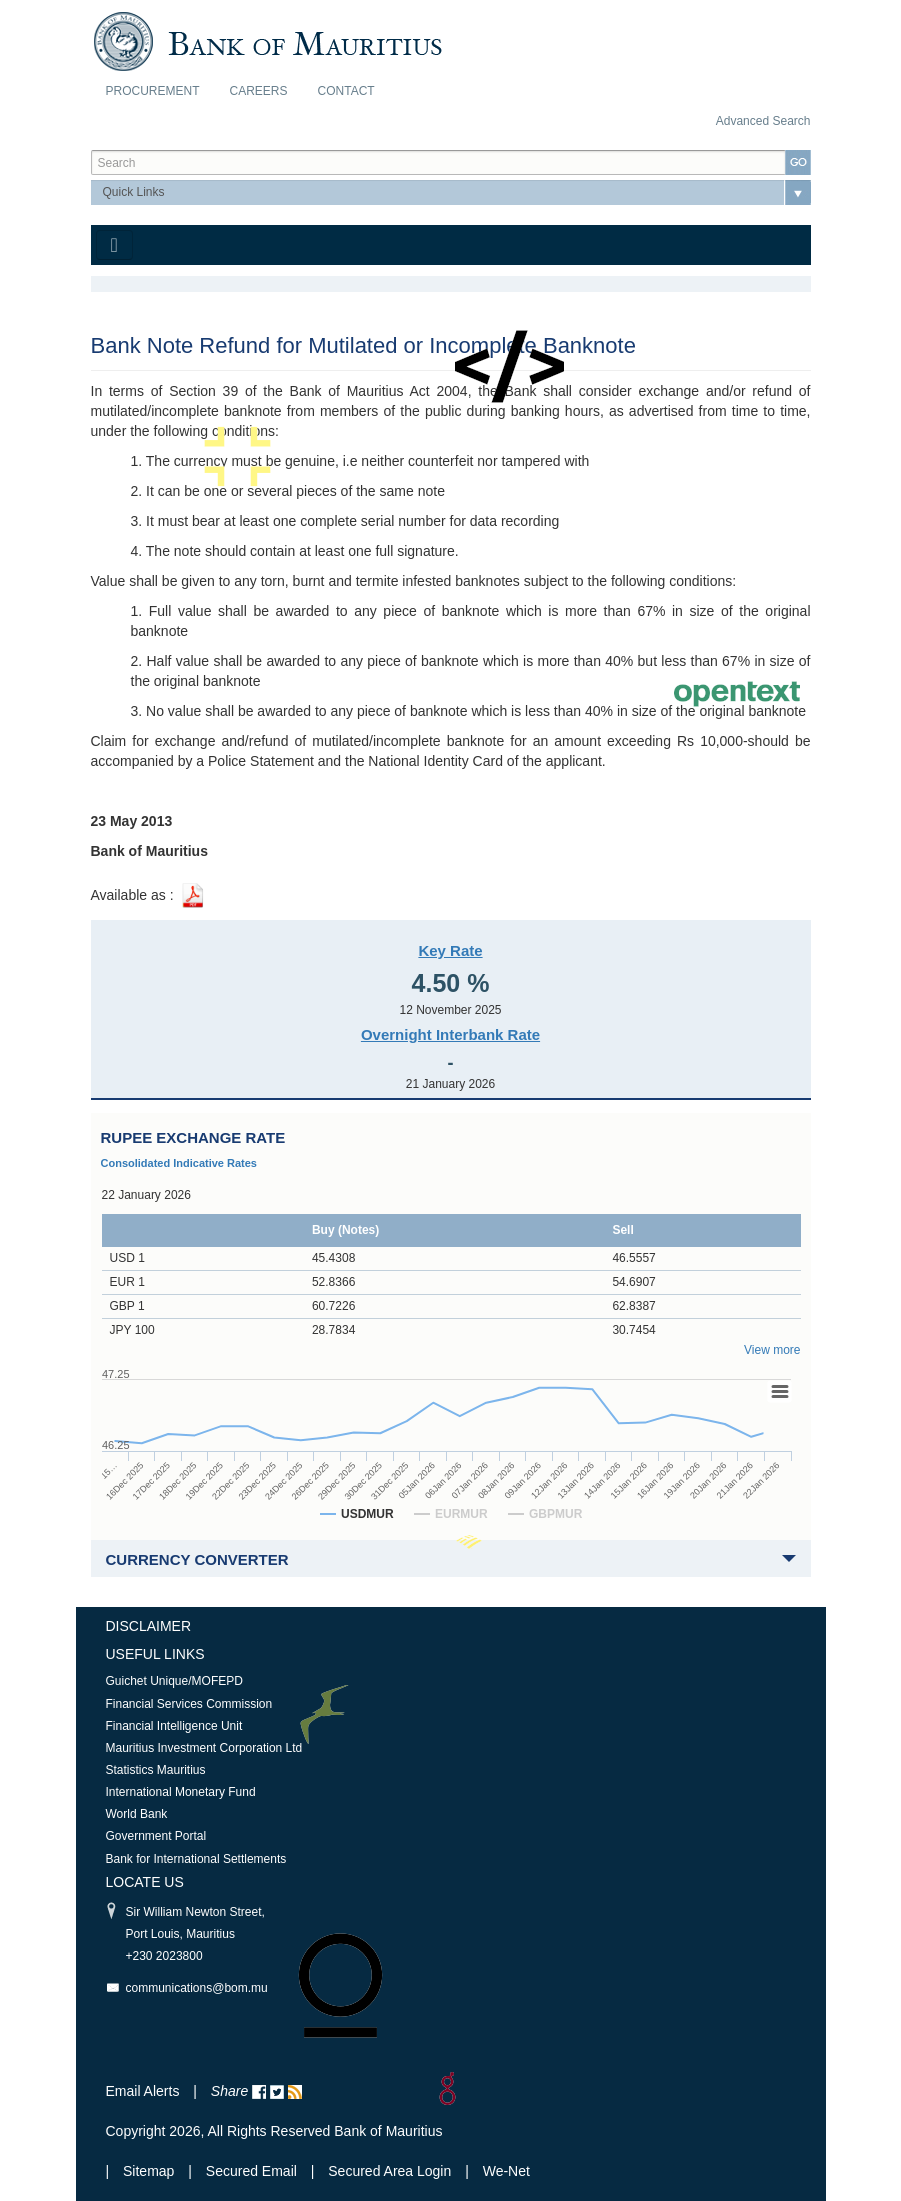  What do you see at coordinates (447, 2088) in the screenshot?
I see `greenhouse recruiting software logo` at bounding box center [447, 2088].